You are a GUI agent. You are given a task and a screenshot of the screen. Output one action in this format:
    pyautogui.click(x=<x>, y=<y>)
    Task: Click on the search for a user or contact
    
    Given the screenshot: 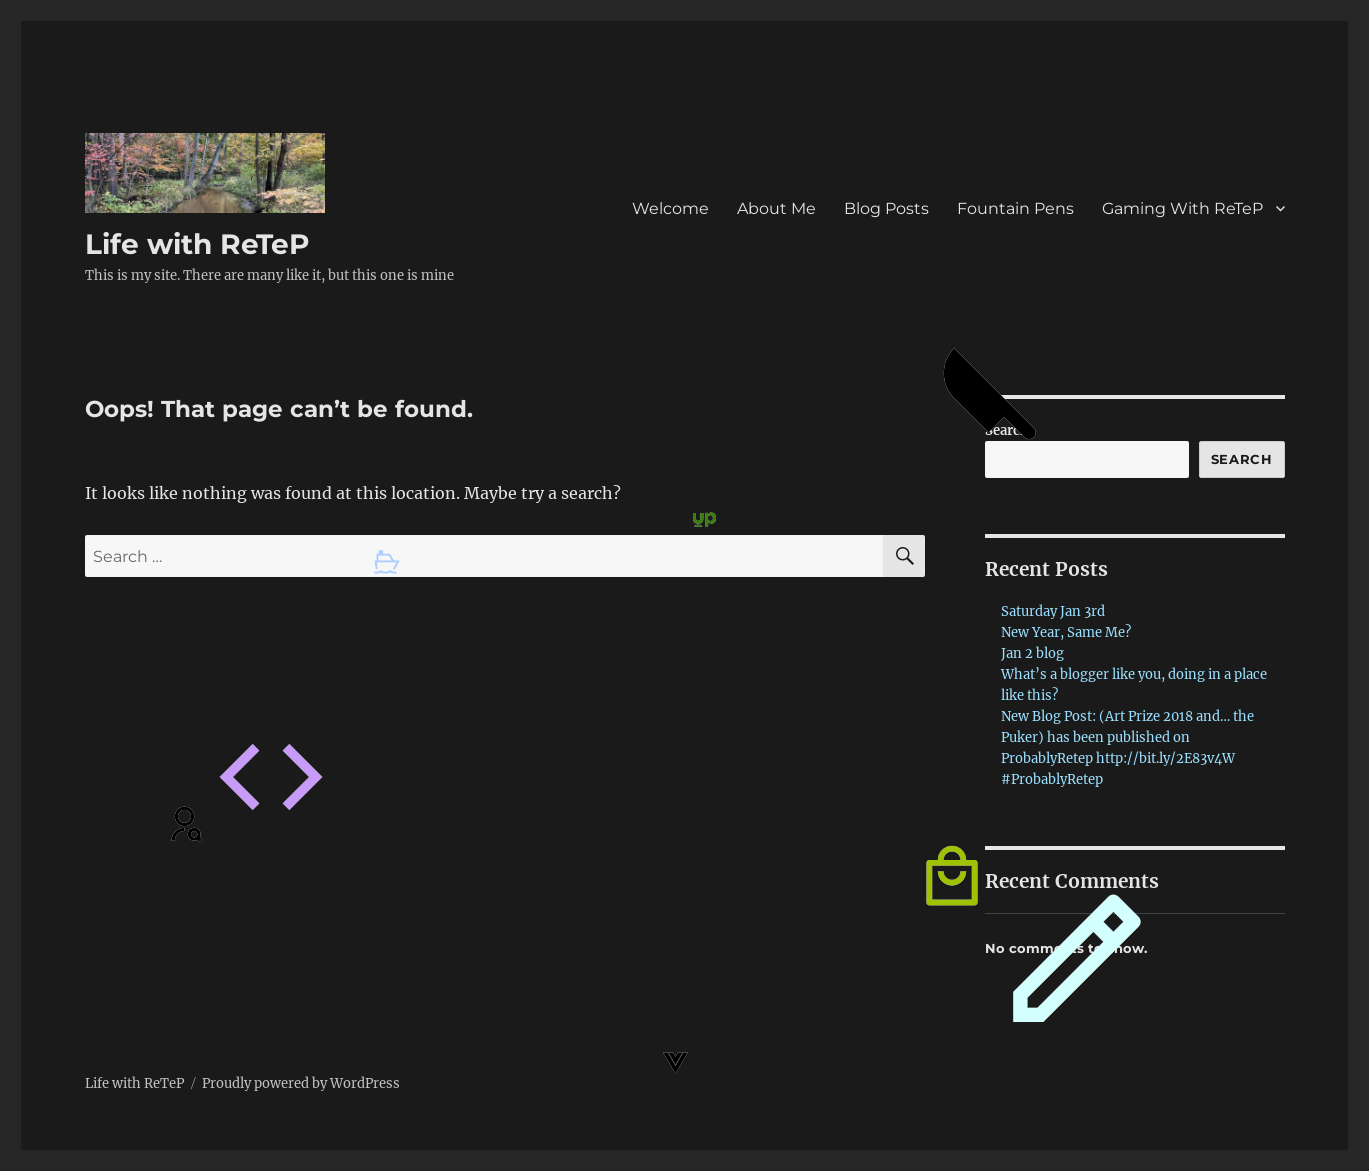 What is the action you would take?
    pyautogui.click(x=184, y=824)
    